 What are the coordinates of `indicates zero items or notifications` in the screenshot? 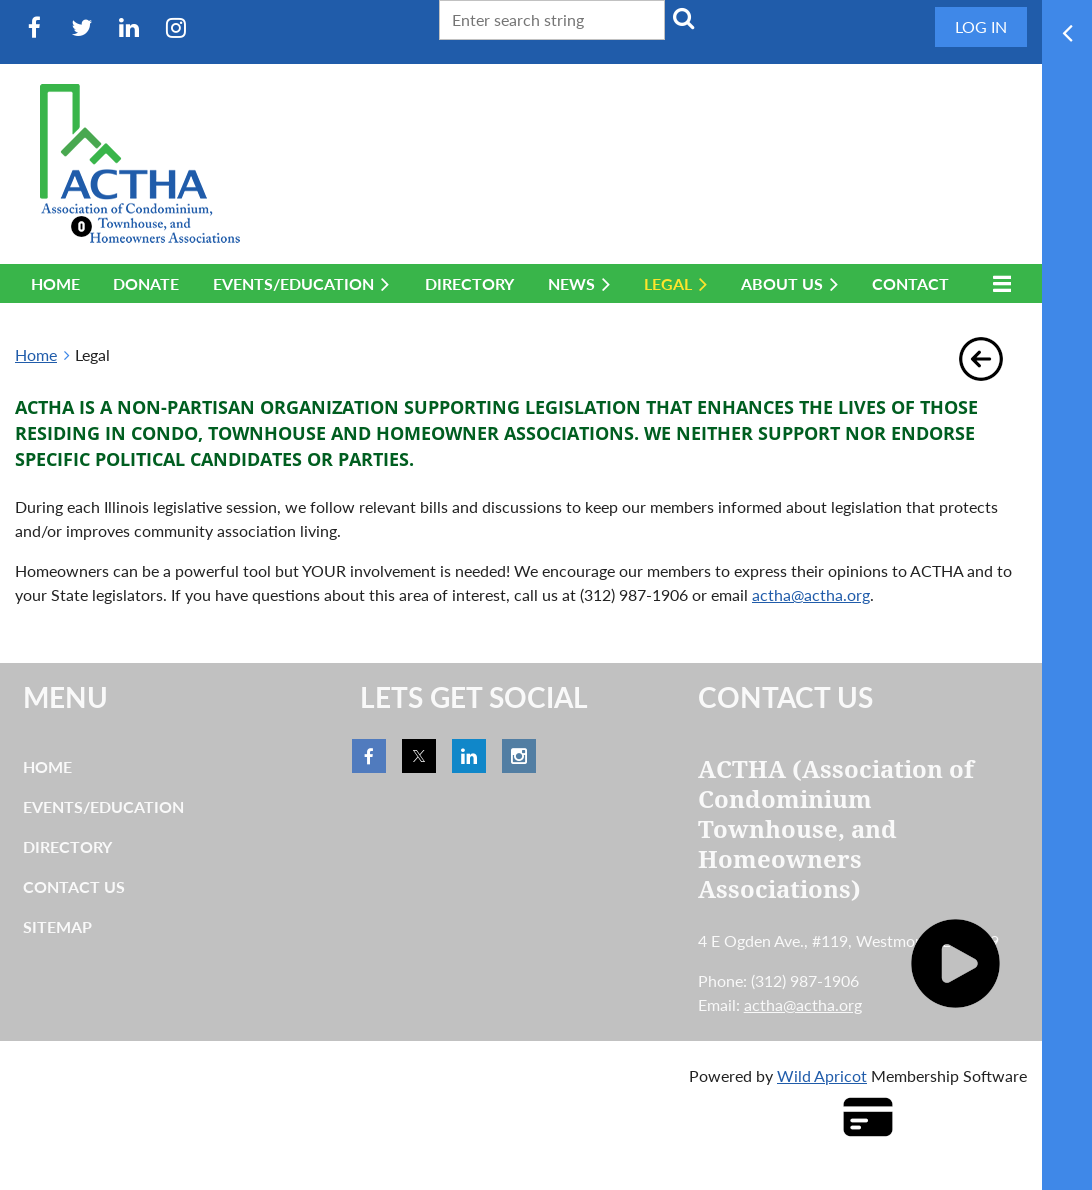 It's located at (81, 226).